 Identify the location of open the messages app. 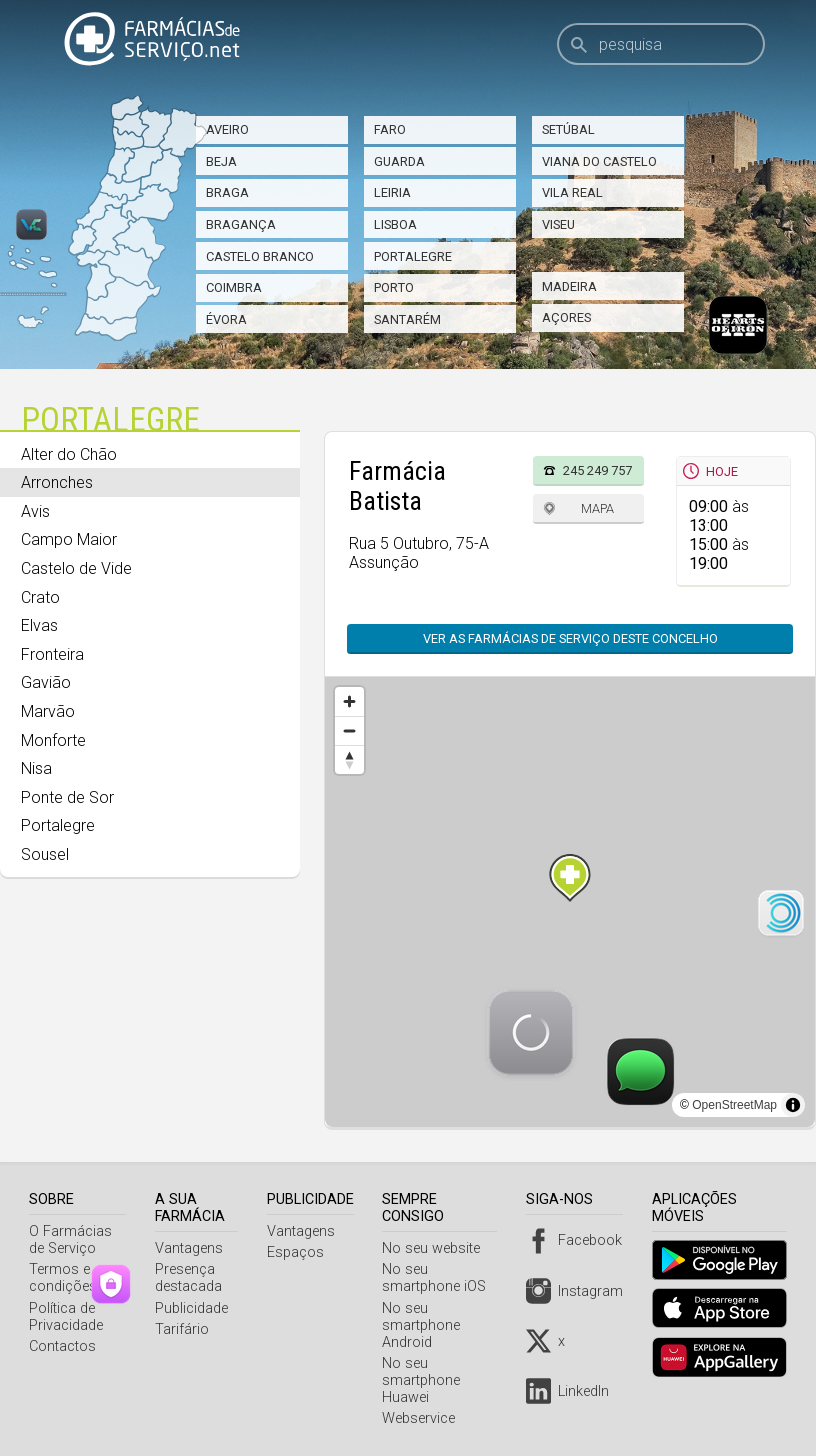
(640, 1071).